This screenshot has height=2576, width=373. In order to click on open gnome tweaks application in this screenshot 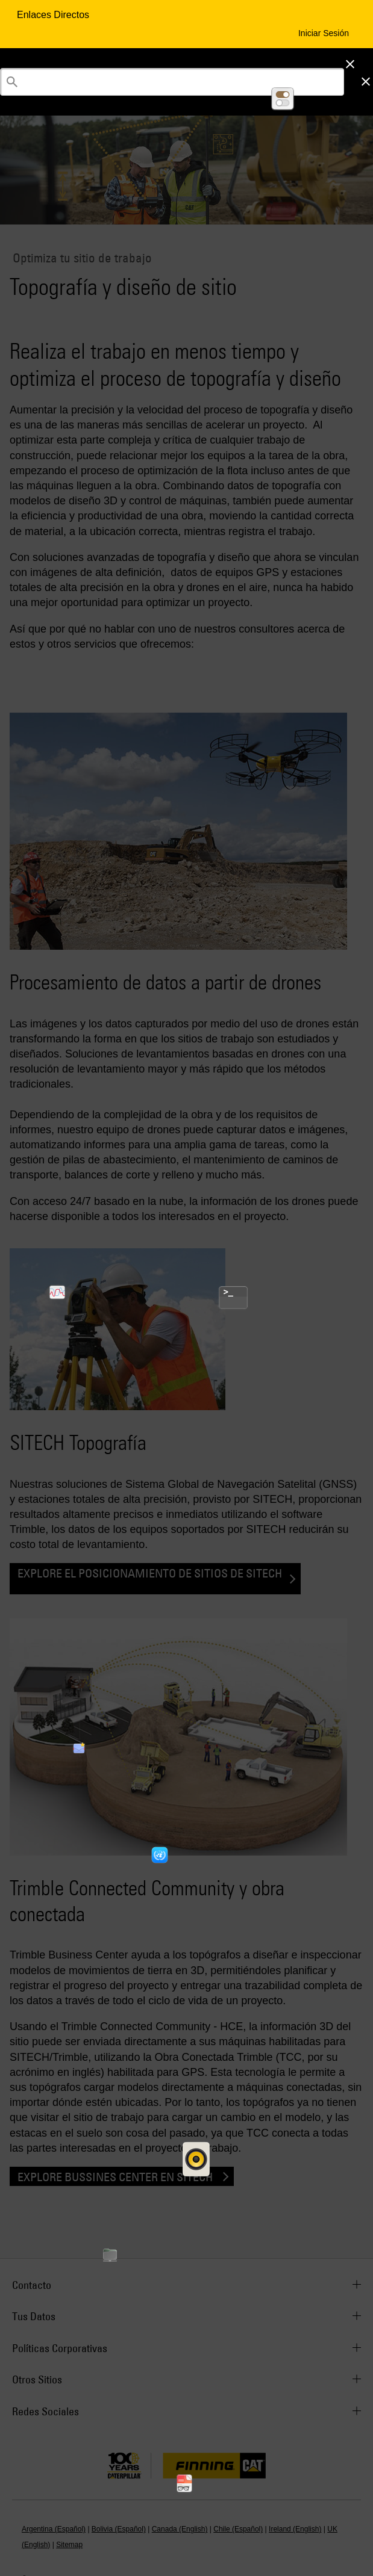, I will do `click(283, 99)`.